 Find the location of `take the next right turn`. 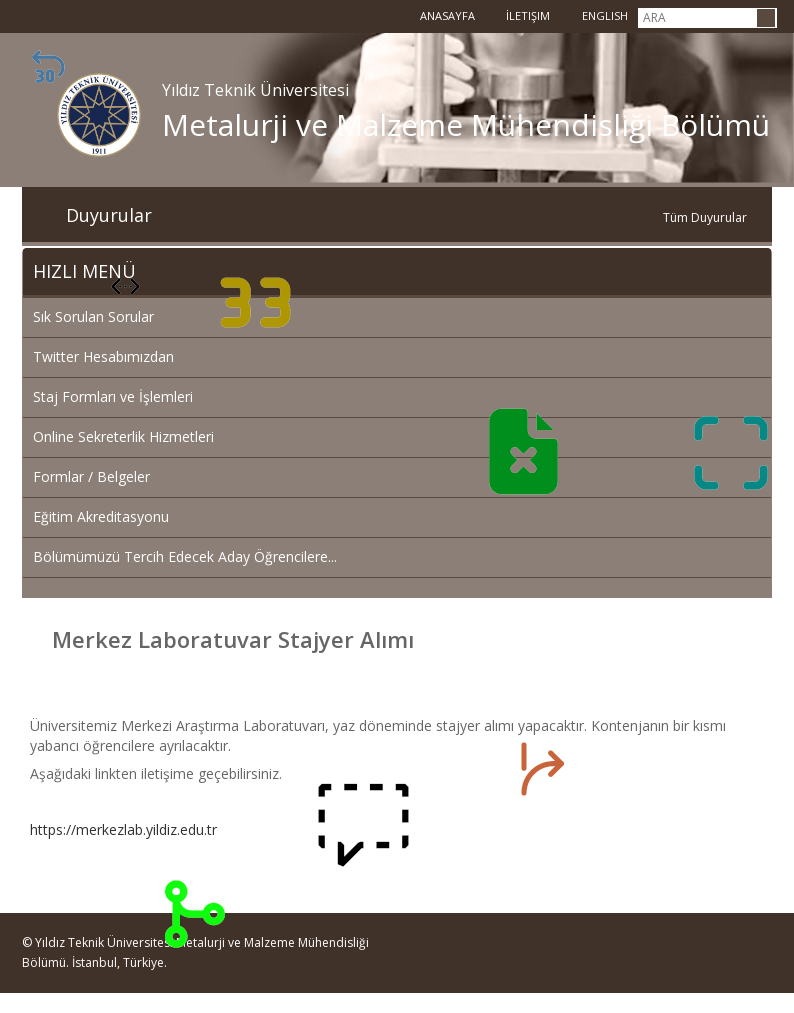

take the next right turn is located at coordinates (540, 769).